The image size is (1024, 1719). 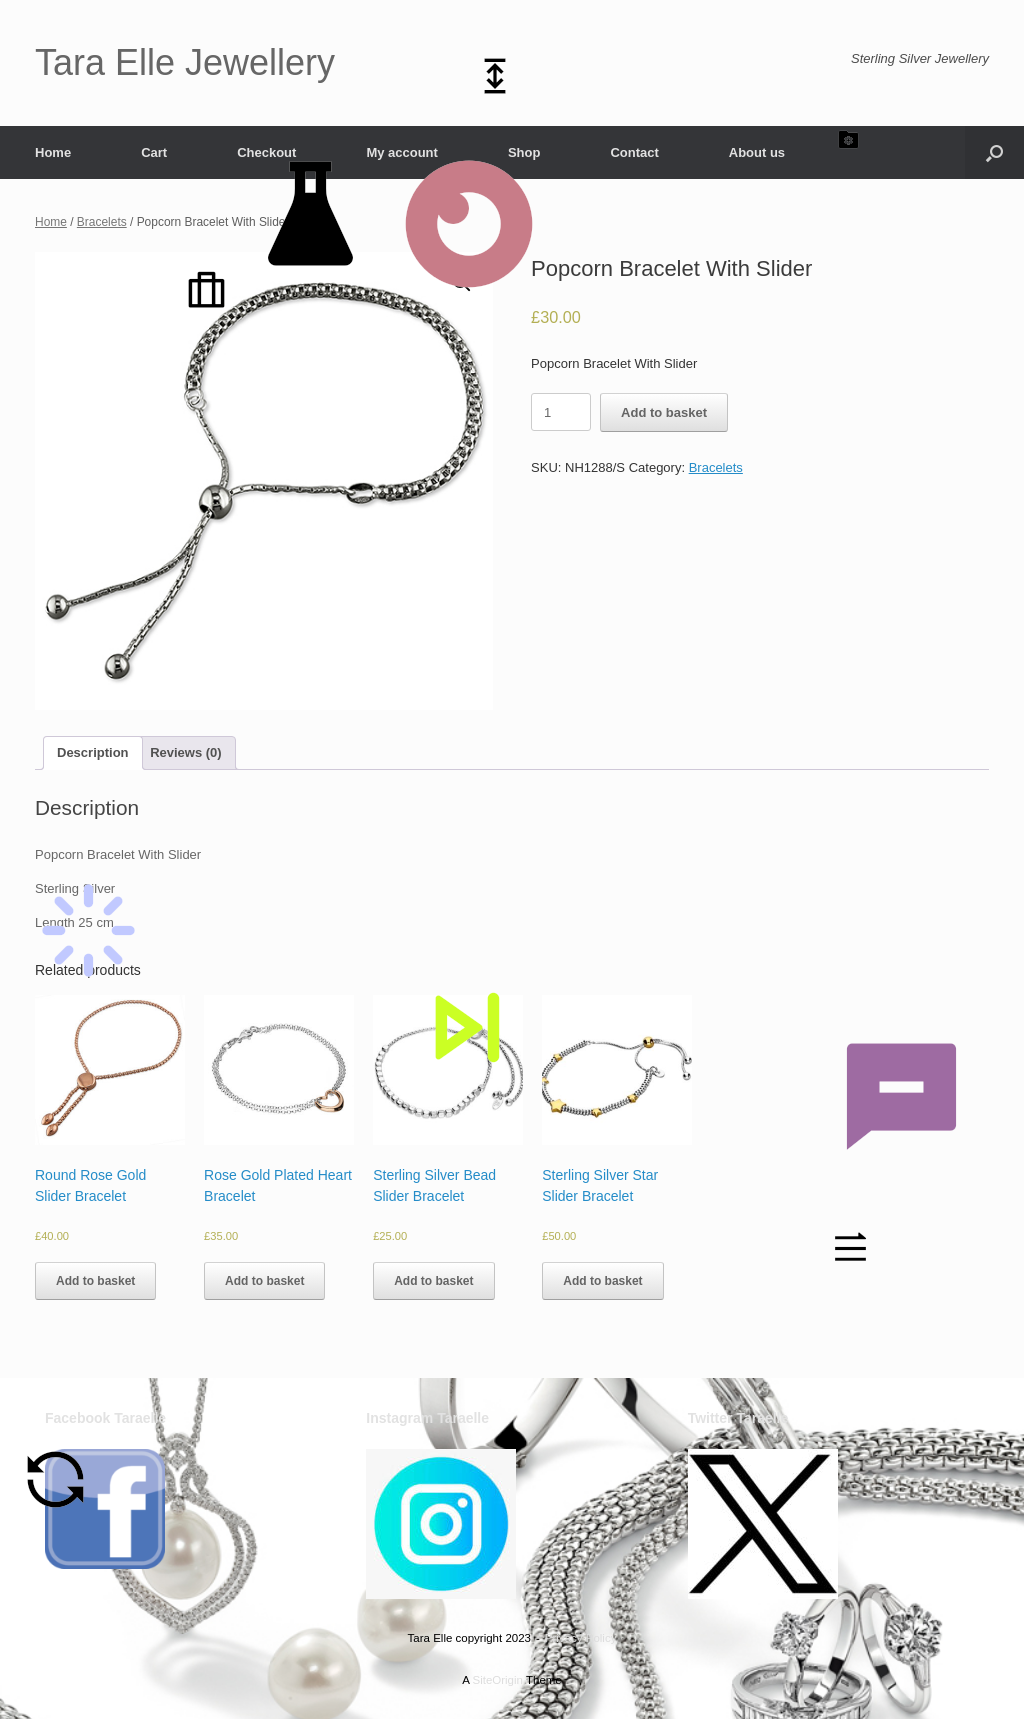 What do you see at coordinates (55, 1479) in the screenshot?
I see `undo or revert to previous state` at bounding box center [55, 1479].